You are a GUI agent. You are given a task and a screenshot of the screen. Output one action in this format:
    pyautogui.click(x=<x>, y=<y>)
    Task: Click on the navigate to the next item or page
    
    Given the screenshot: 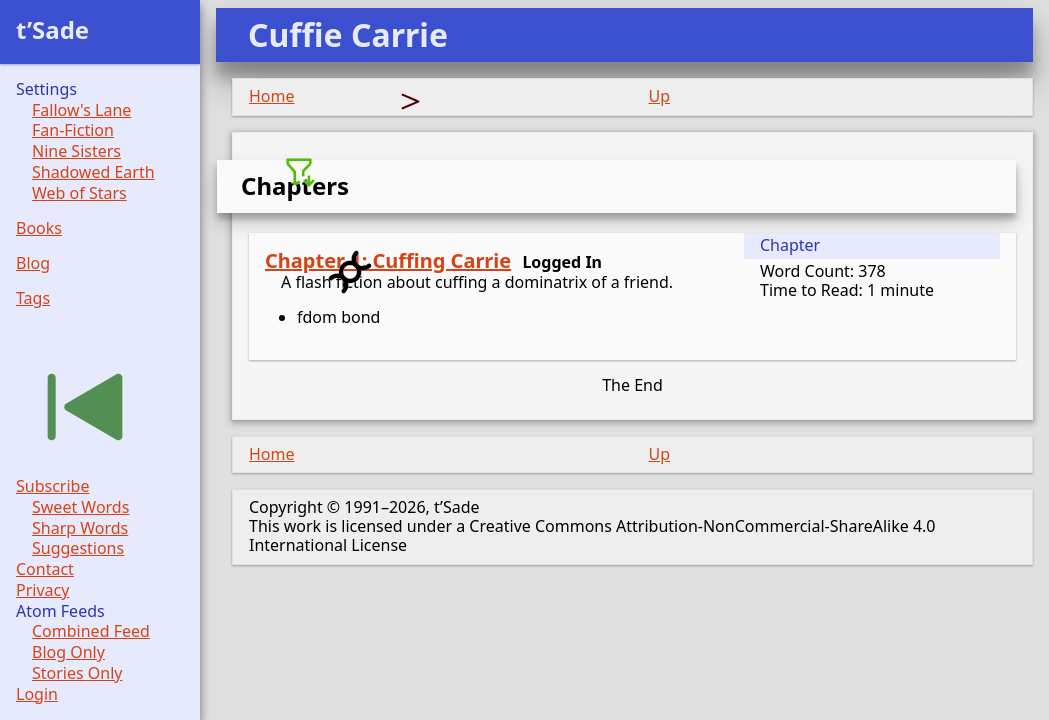 What is the action you would take?
    pyautogui.click(x=410, y=101)
    